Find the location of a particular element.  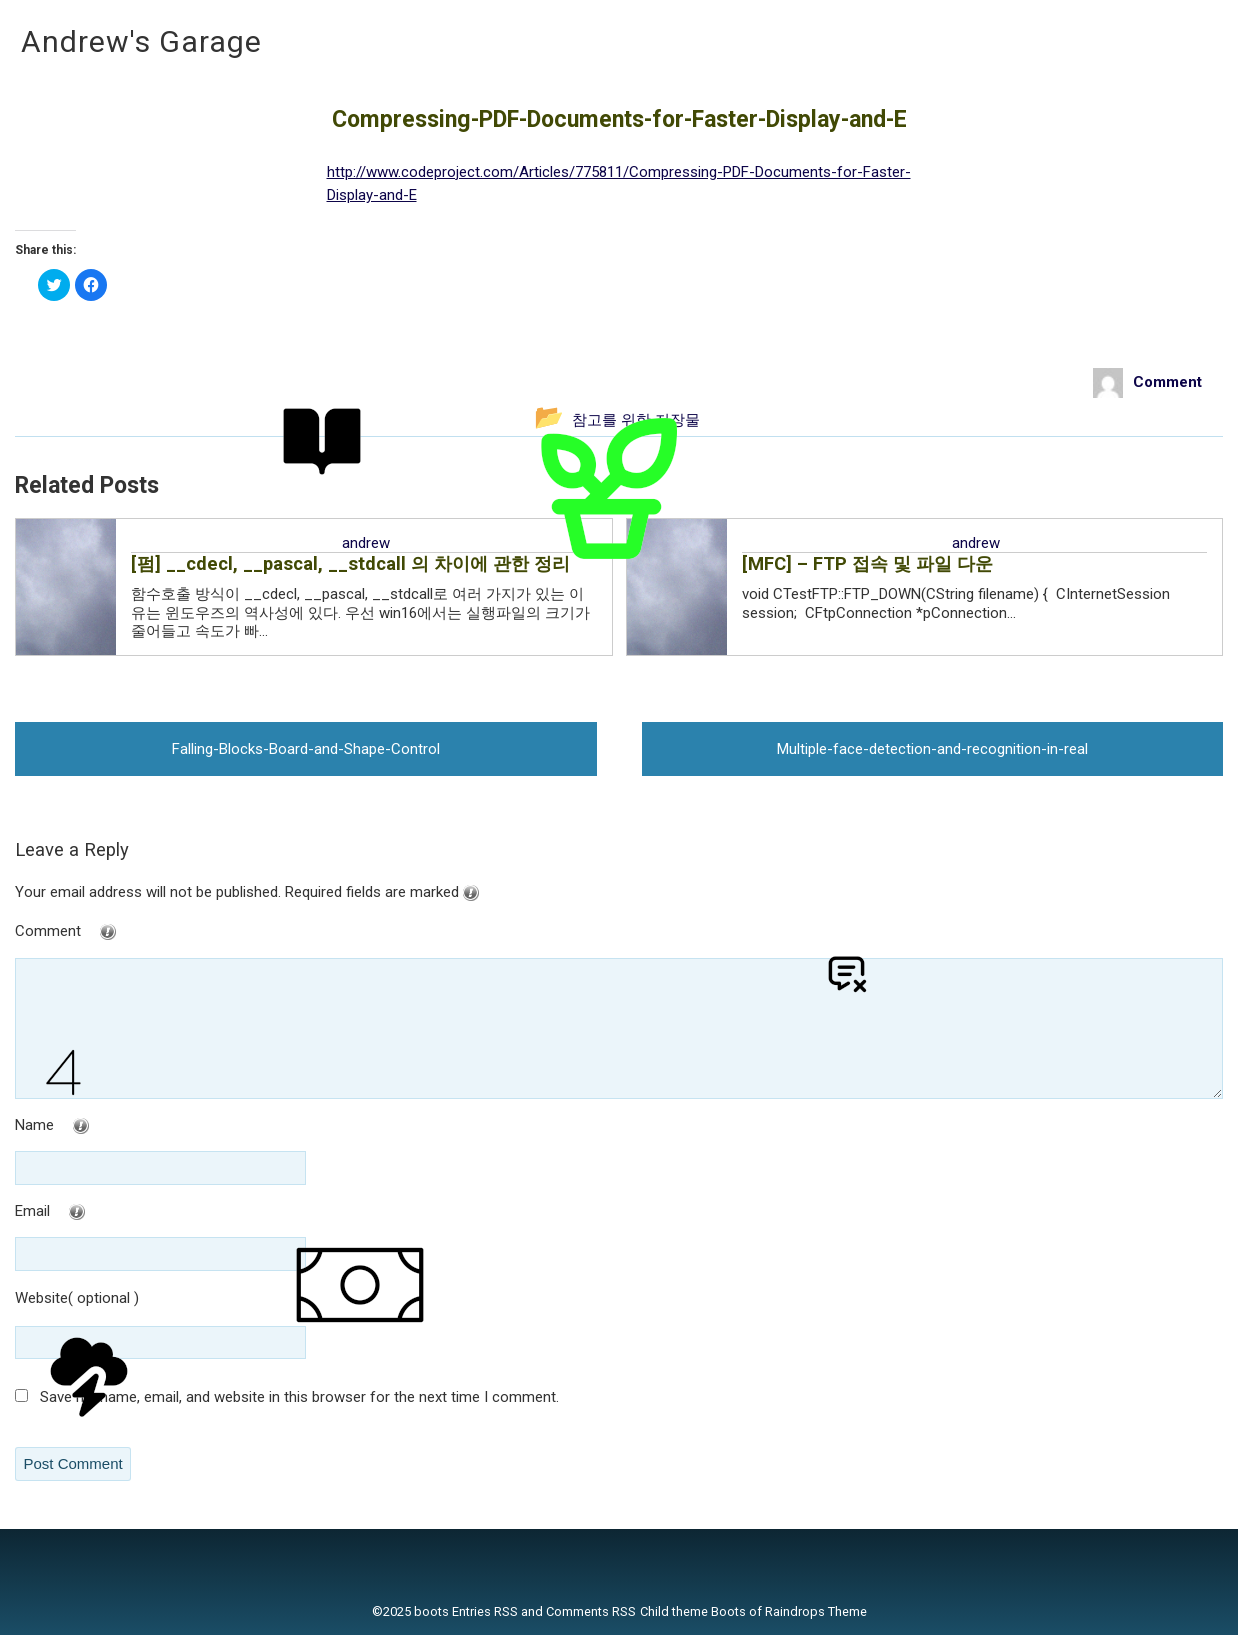

indicates step four in a sequence or process is located at coordinates (64, 1072).